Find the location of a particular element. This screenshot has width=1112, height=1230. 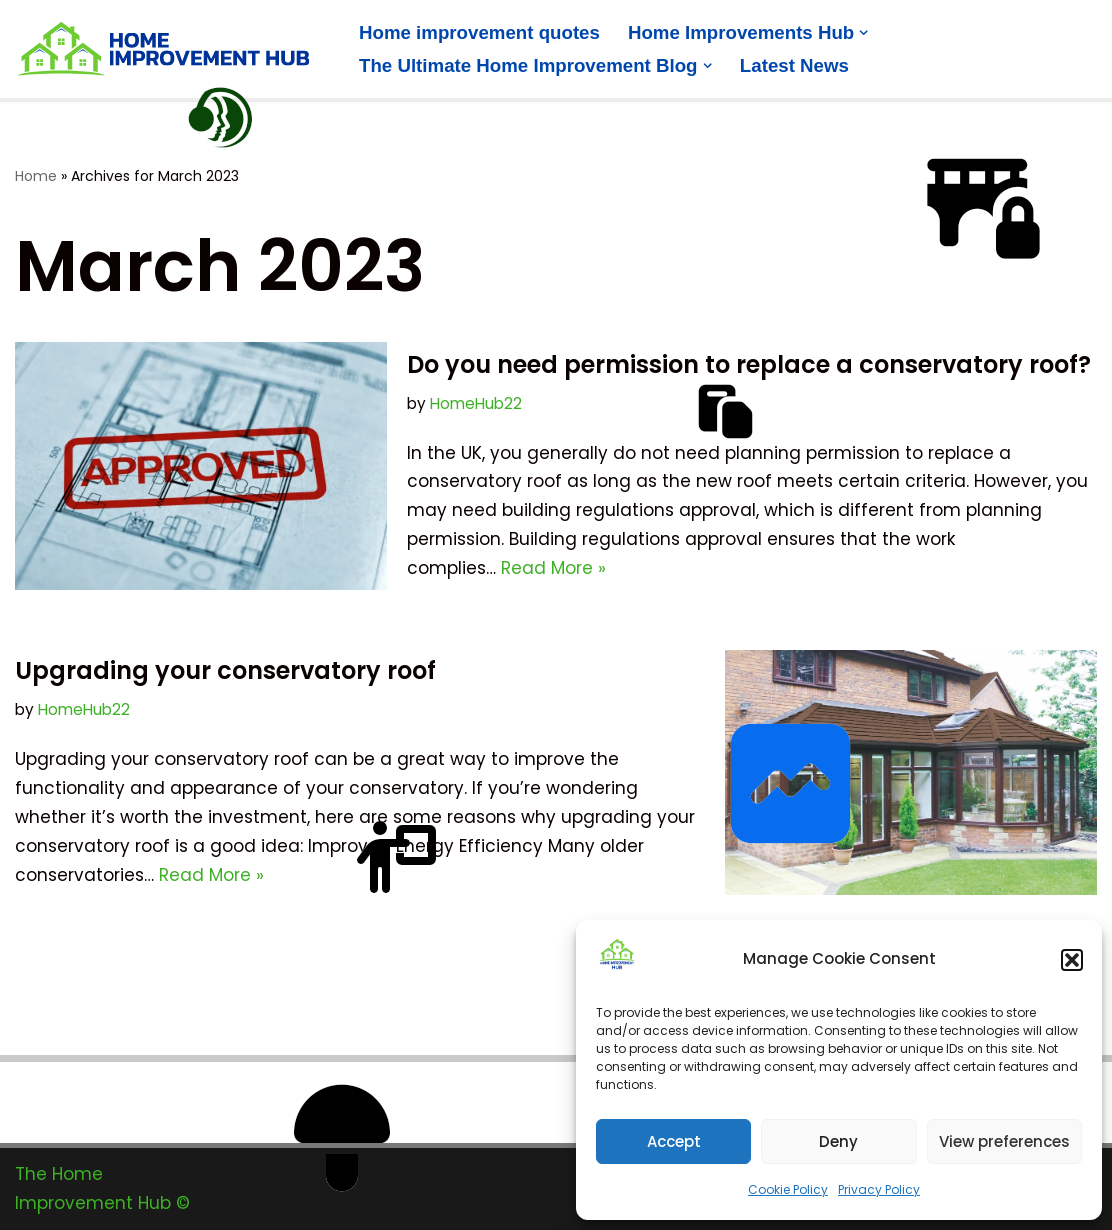

paste copied content from clipboard is located at coordinates (725, 411).